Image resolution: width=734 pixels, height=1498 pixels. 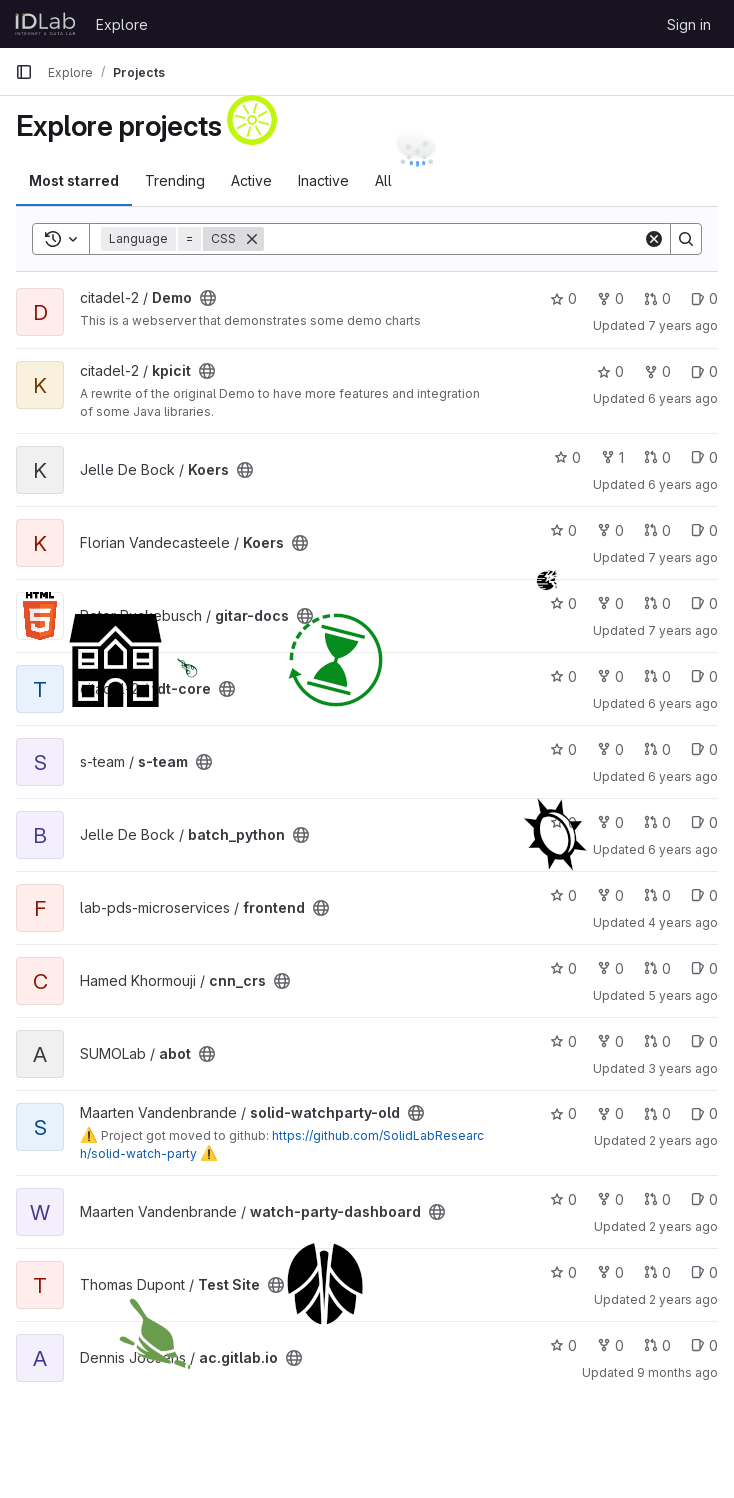 What do you see at coordinates (252, 120) in the screenshot?
I see `select a wheel or cart component in a game` at bounding box center [252, 120].